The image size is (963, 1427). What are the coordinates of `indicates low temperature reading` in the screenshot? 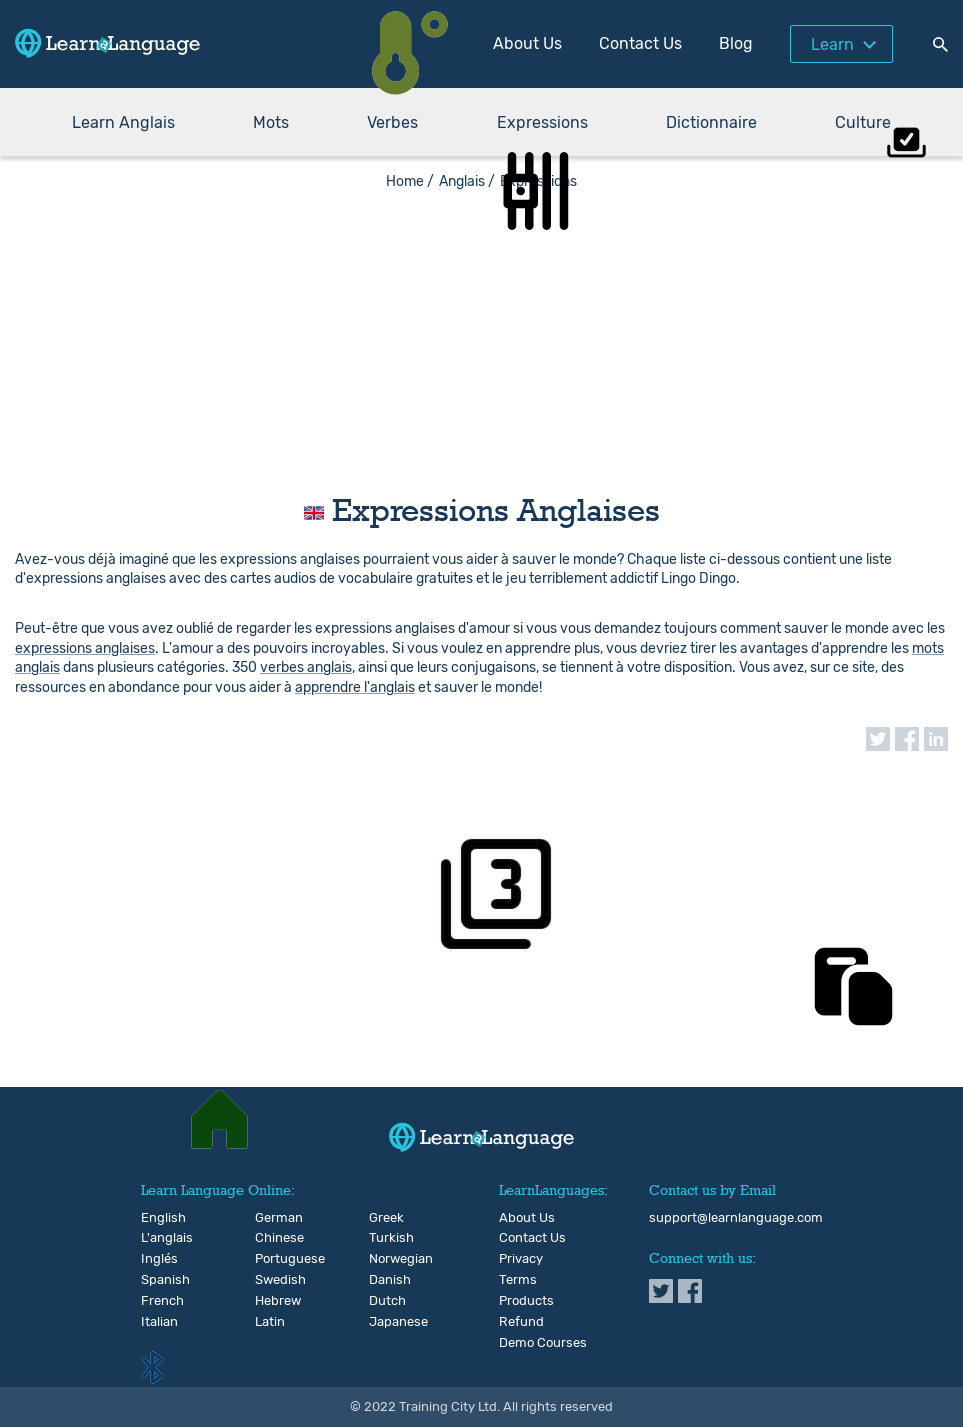 It's located at (406, 53).